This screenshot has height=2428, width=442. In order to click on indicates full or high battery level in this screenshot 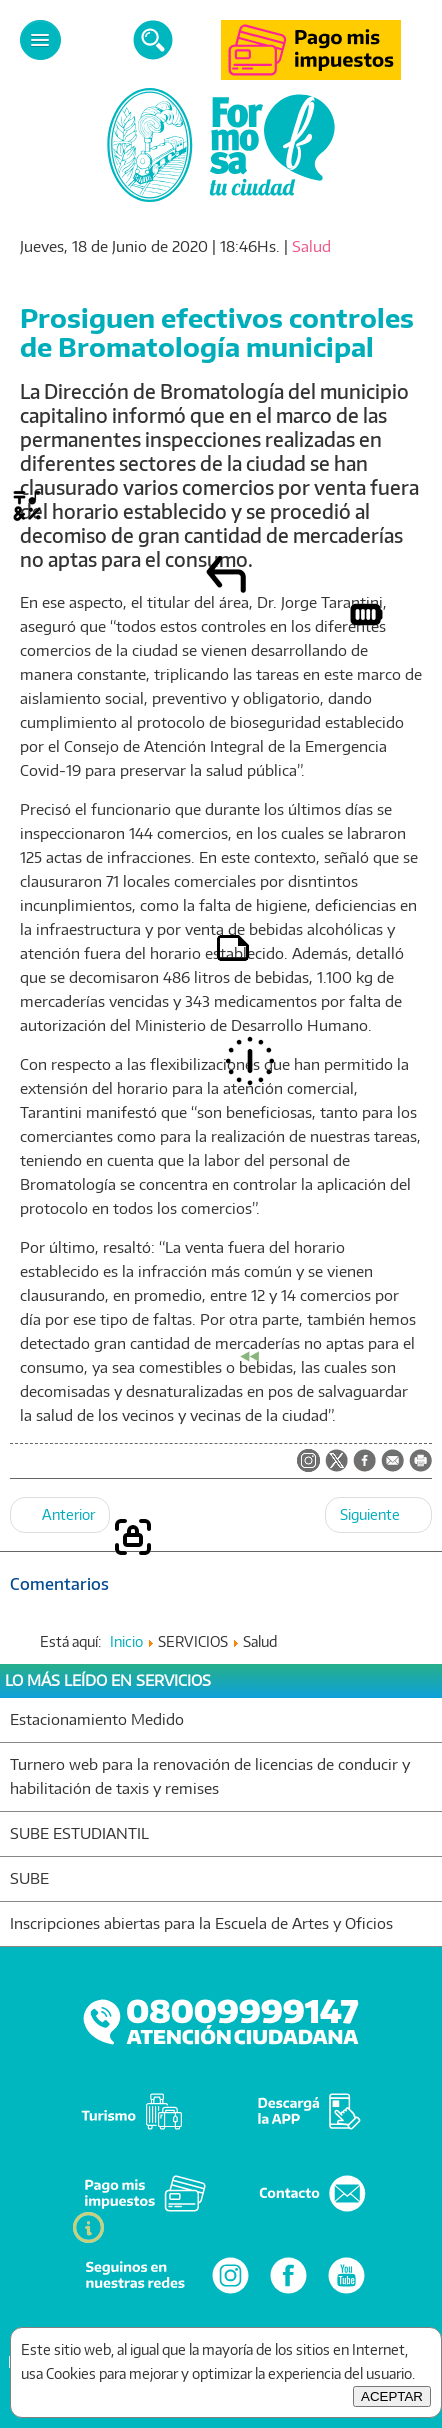, I will do `click(366, 614)`.